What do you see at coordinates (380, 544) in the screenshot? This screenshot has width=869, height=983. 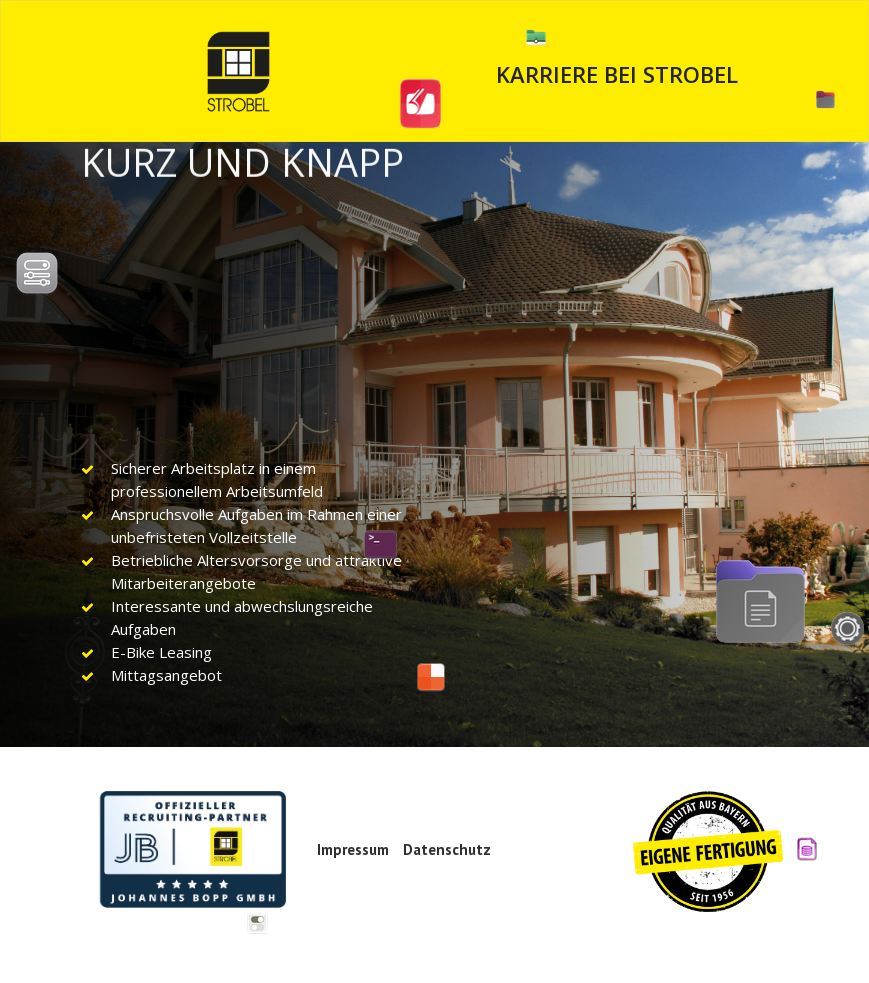 I see `open the terminal application` at bounding box center [380, 544].